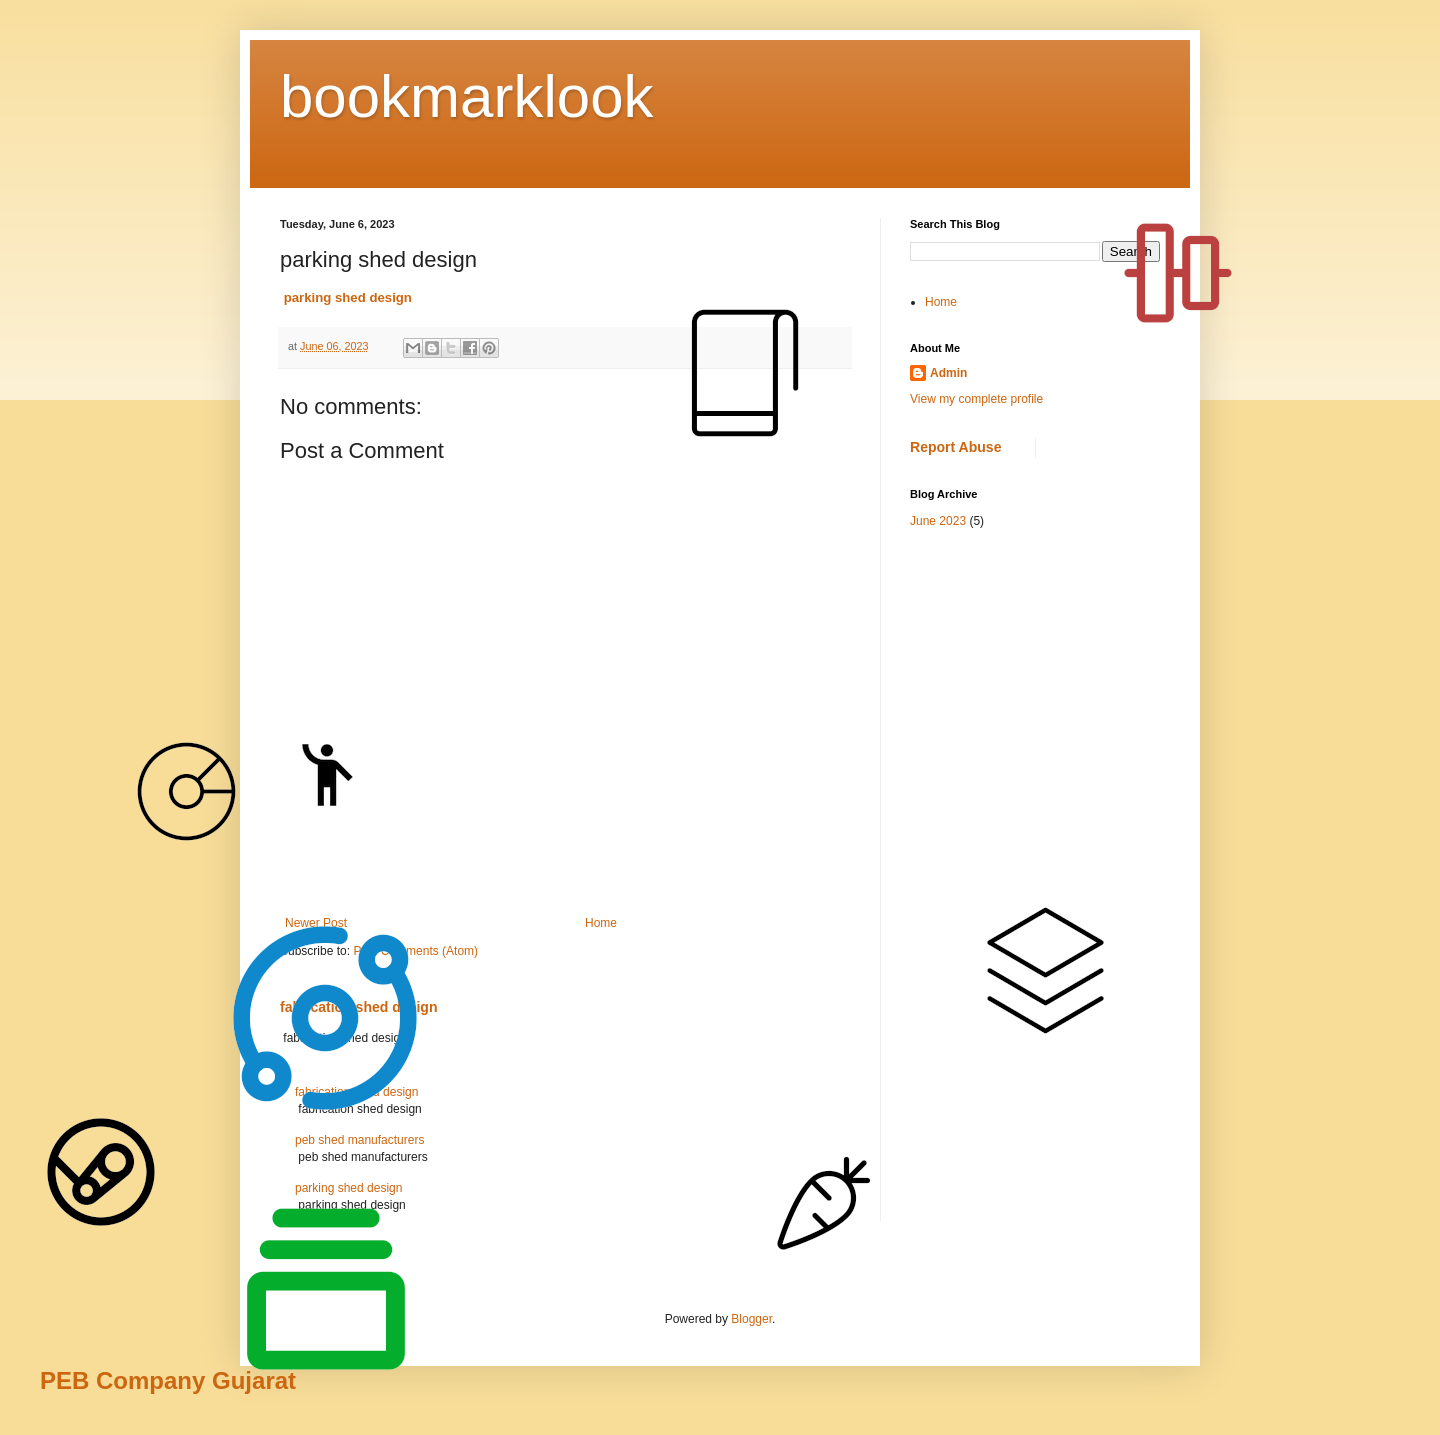 The image size is (1440, 1435). I want to click on align selected objects to vertical center, so click(1178, 273).